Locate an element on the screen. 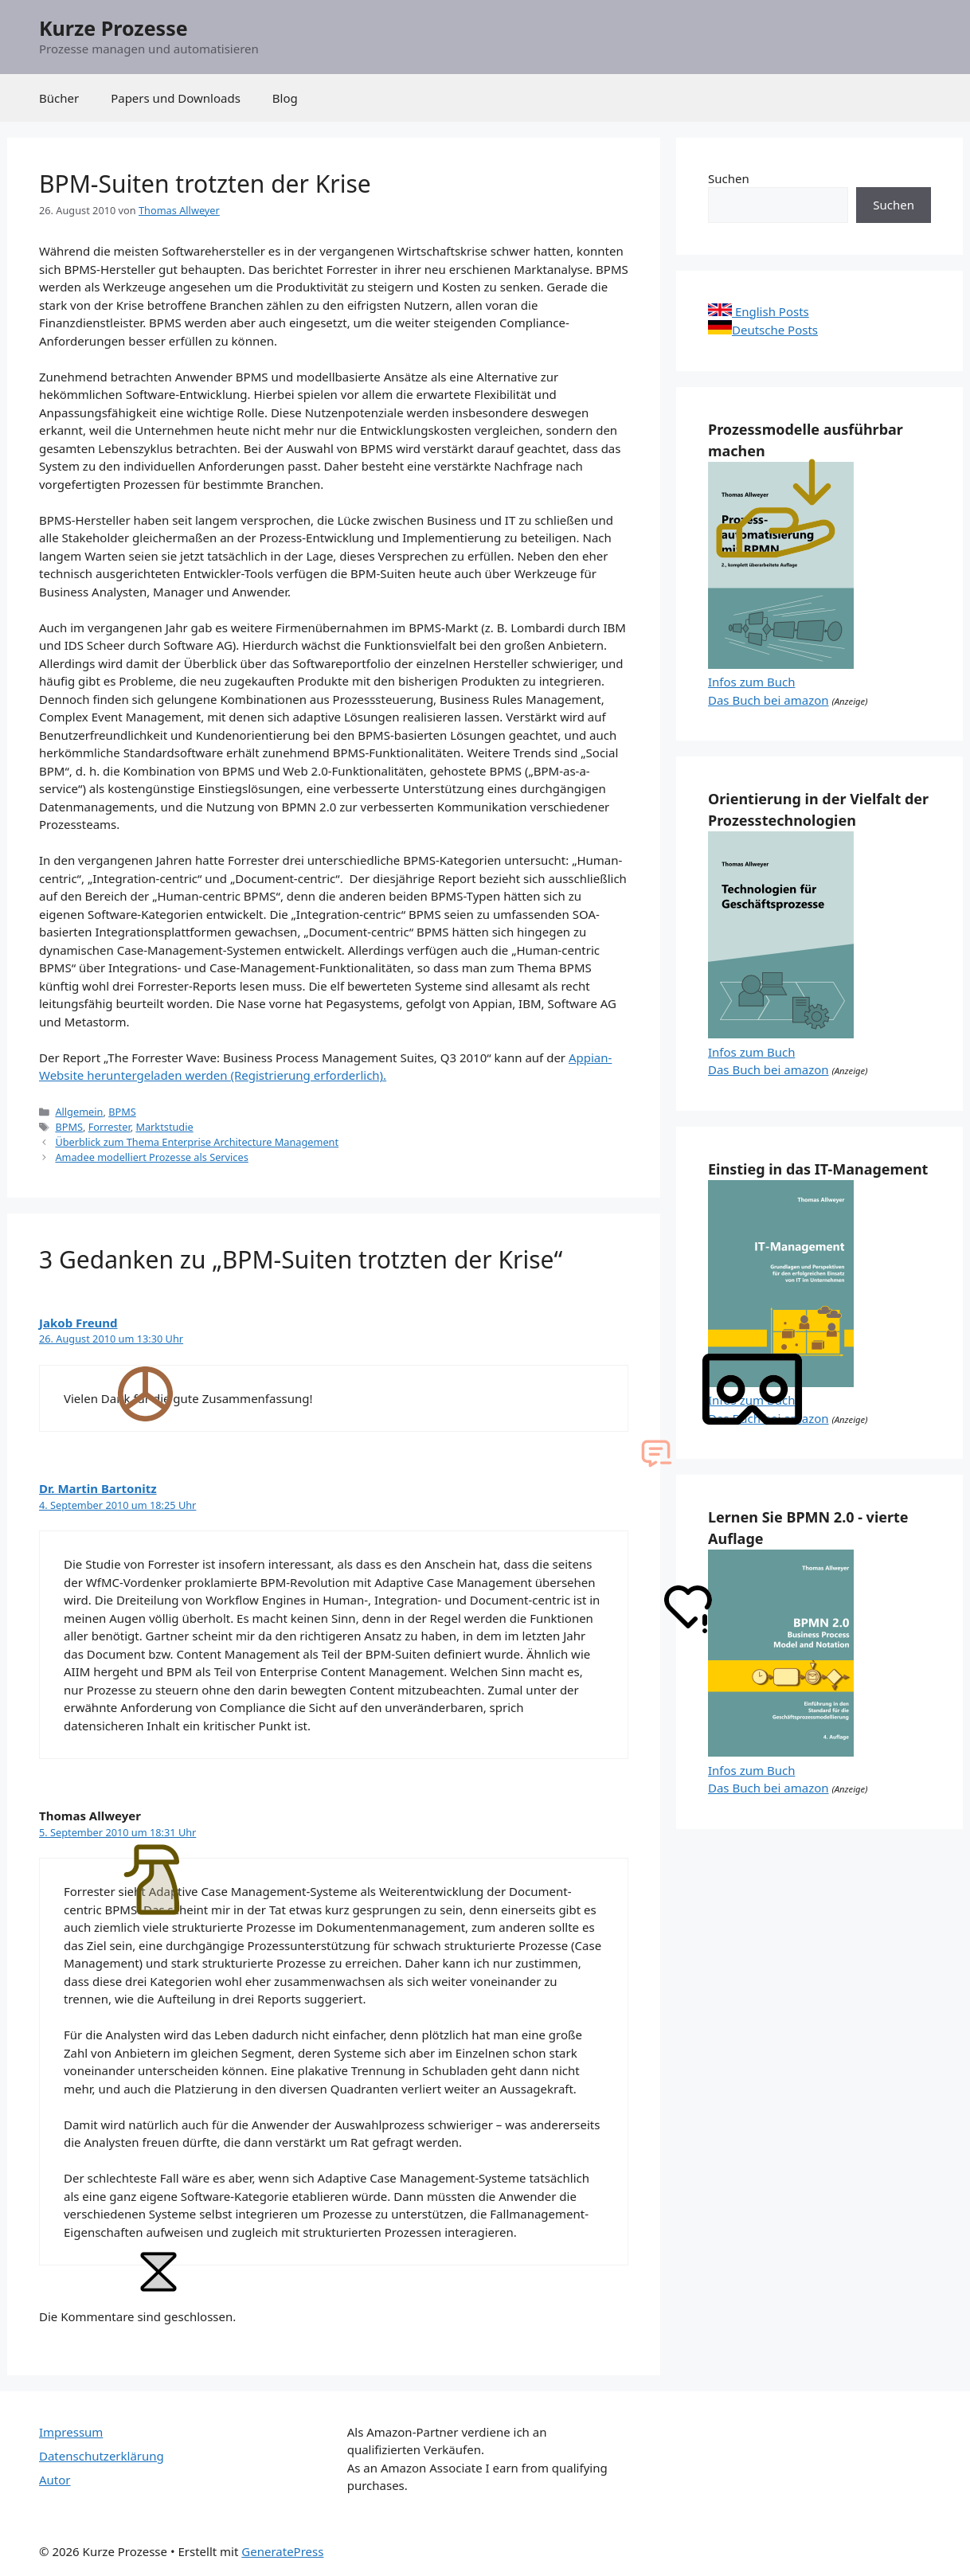 The image size is (970, 2576). receive or accept an incoming item is located at coordinates (780, 514).